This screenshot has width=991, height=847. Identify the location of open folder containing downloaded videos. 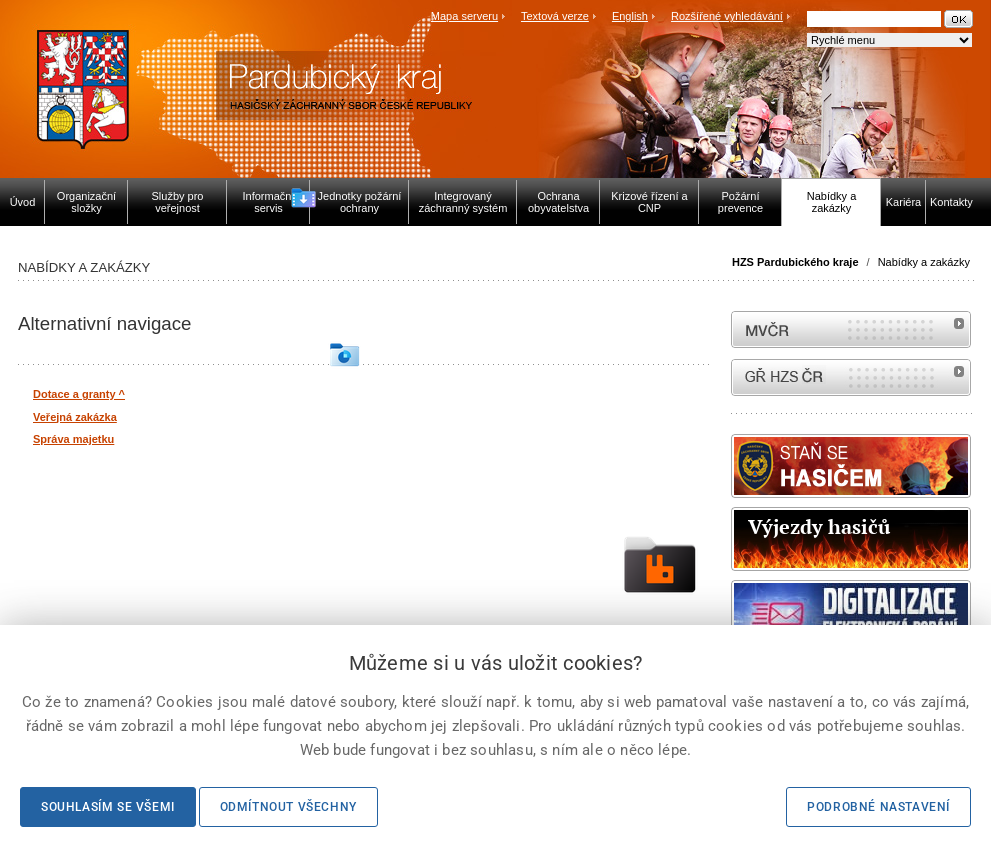
(303, 198).